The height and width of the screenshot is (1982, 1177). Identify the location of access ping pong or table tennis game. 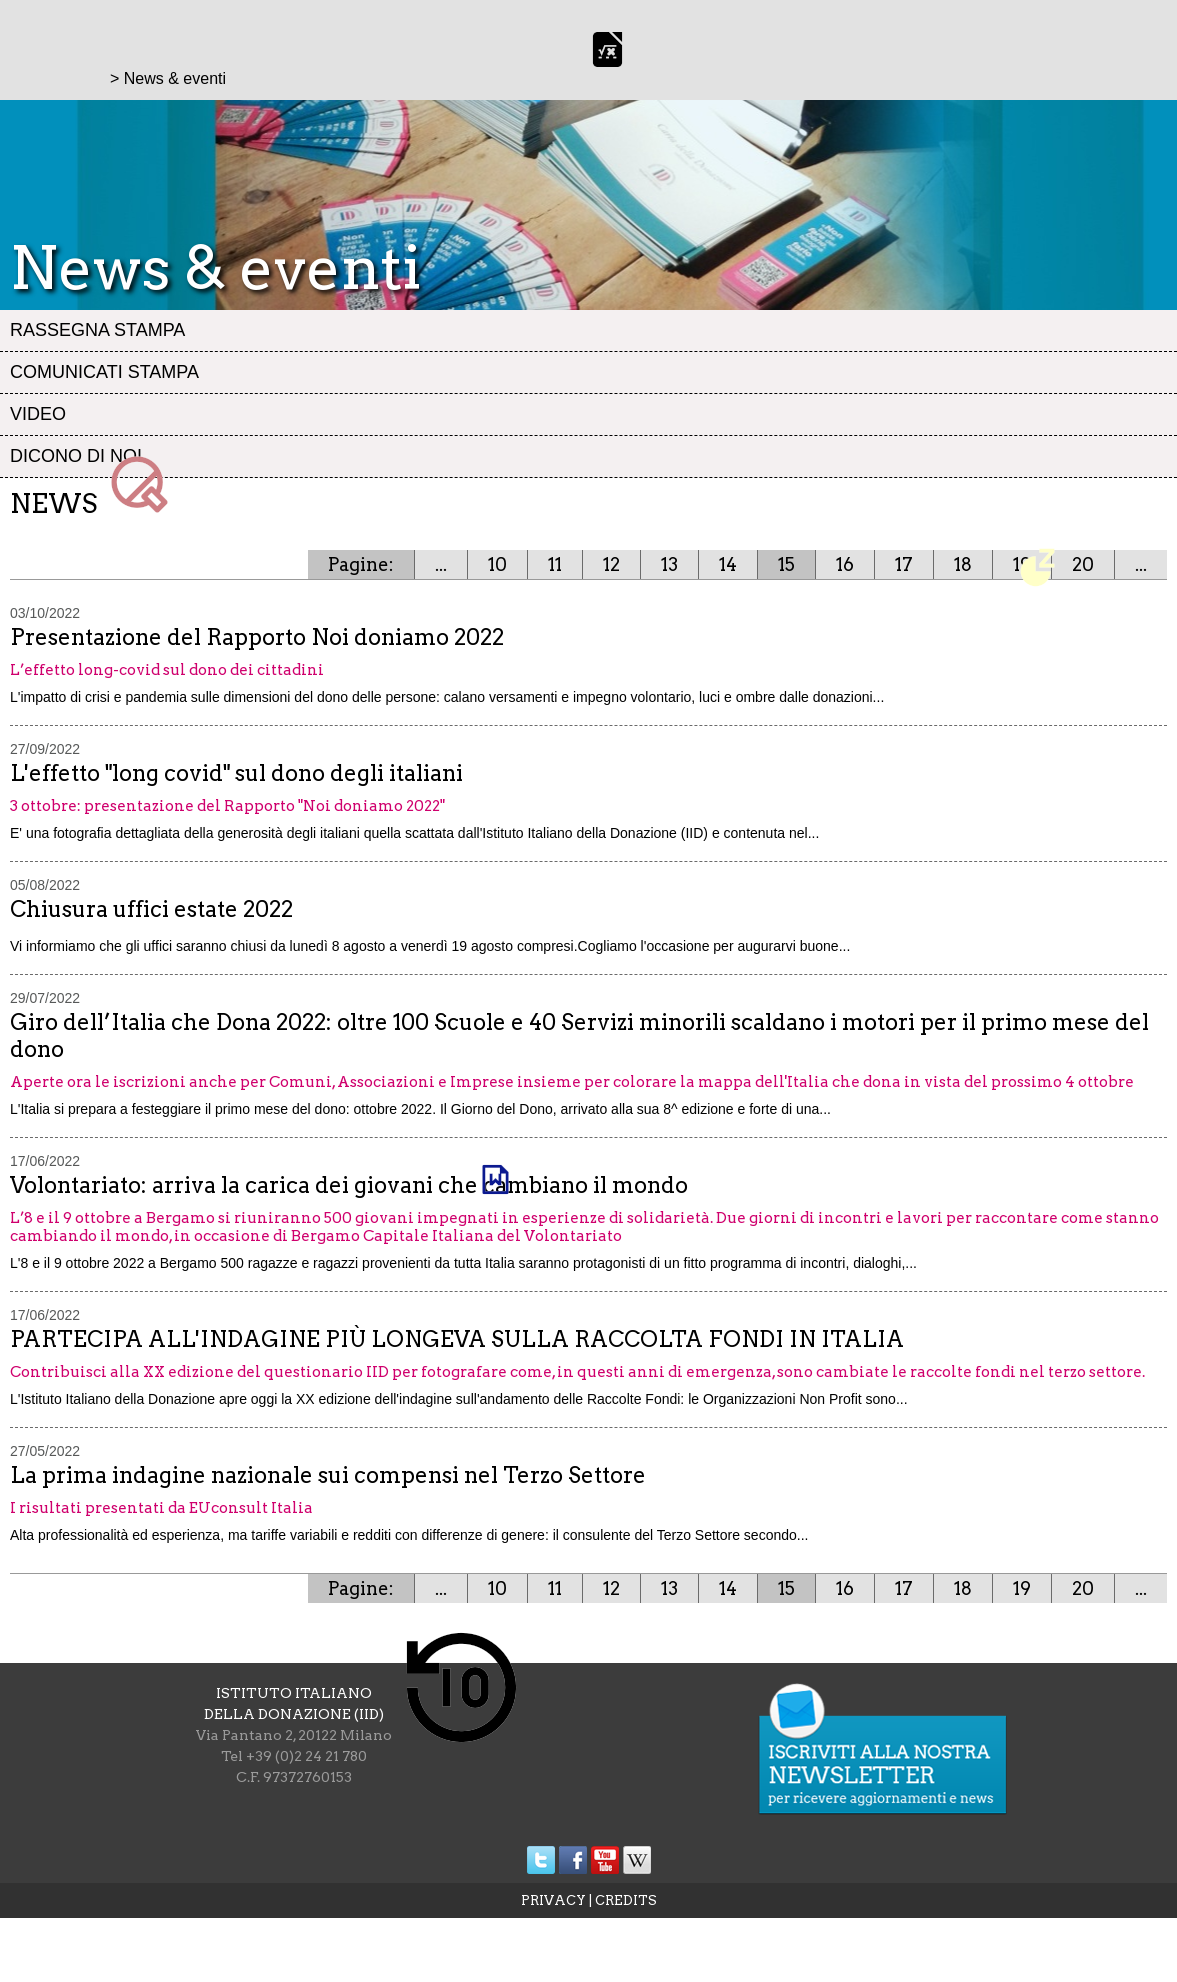
(138, 483).